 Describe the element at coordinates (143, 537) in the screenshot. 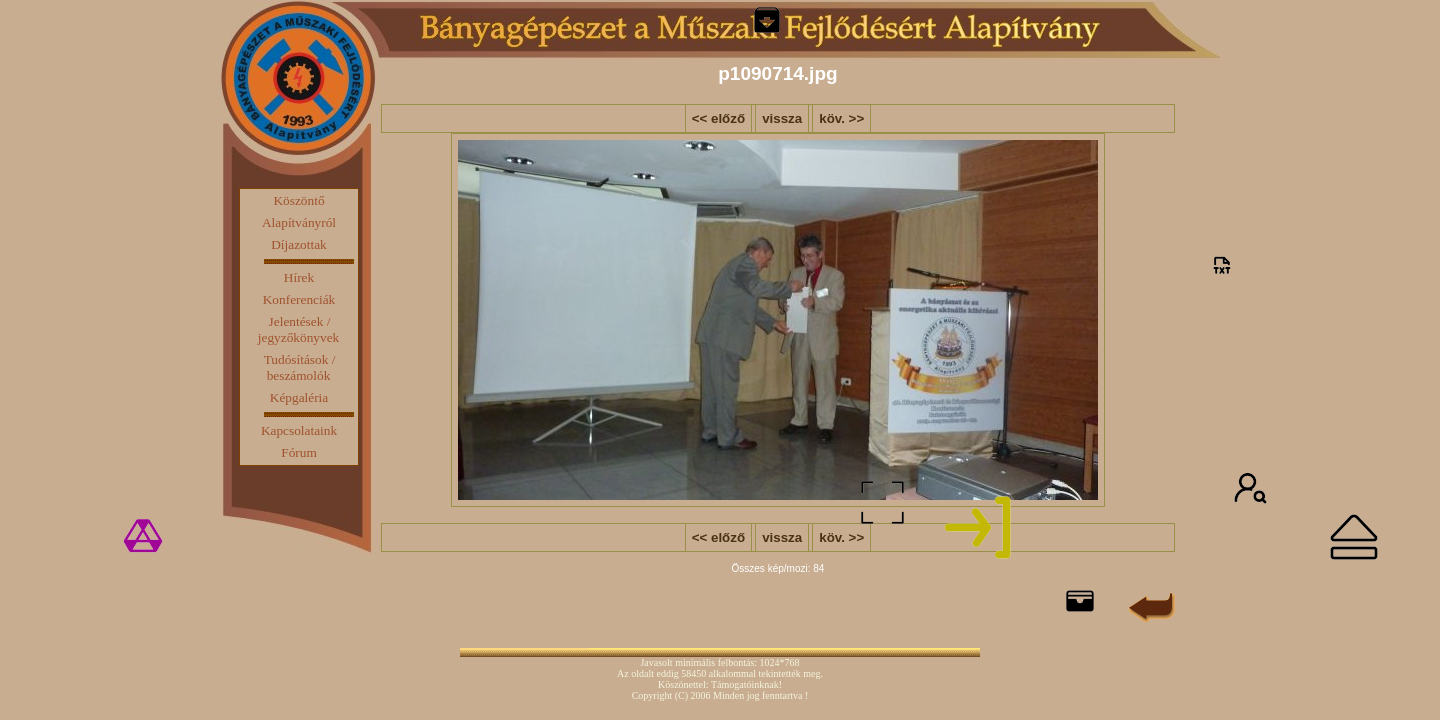

I see `open google drive` at that location.